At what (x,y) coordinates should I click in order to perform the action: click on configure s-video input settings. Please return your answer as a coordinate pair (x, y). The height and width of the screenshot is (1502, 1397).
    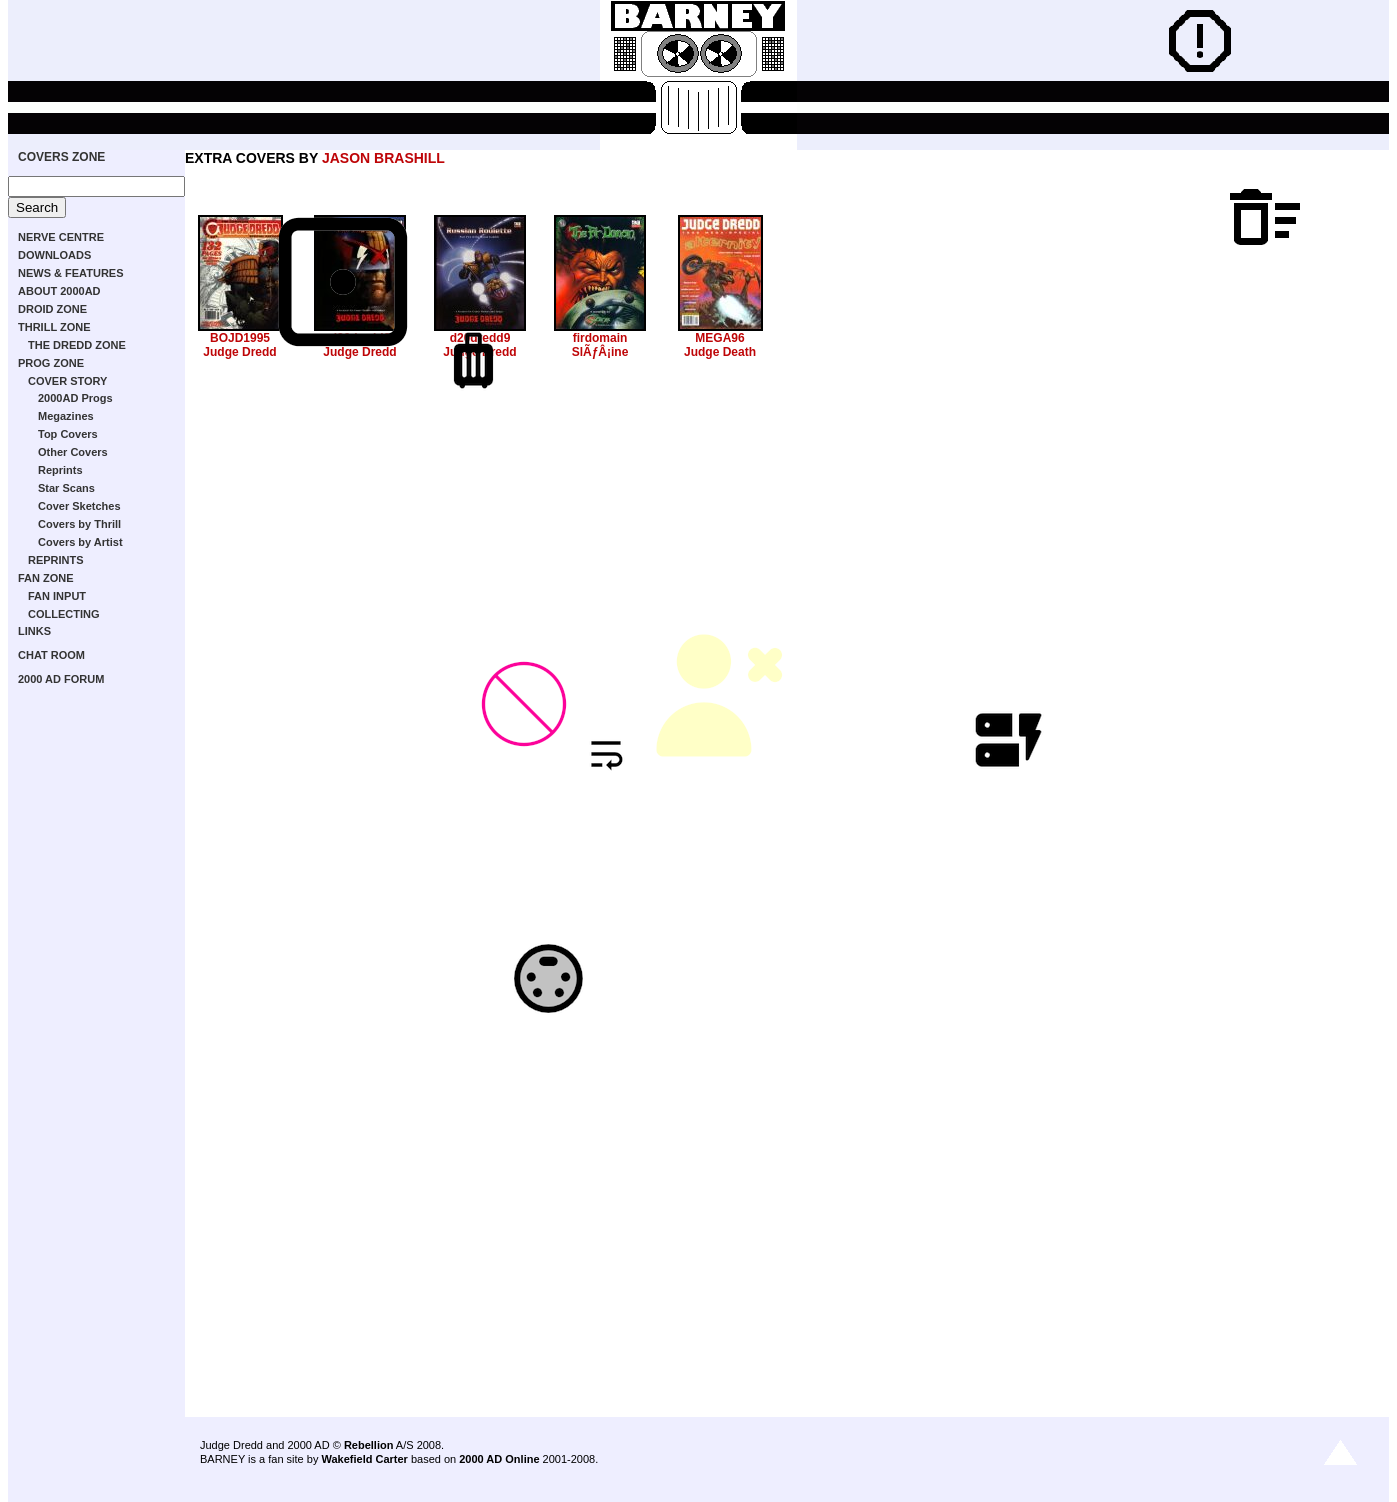
    Looking at the image, I should click on (548, 978).